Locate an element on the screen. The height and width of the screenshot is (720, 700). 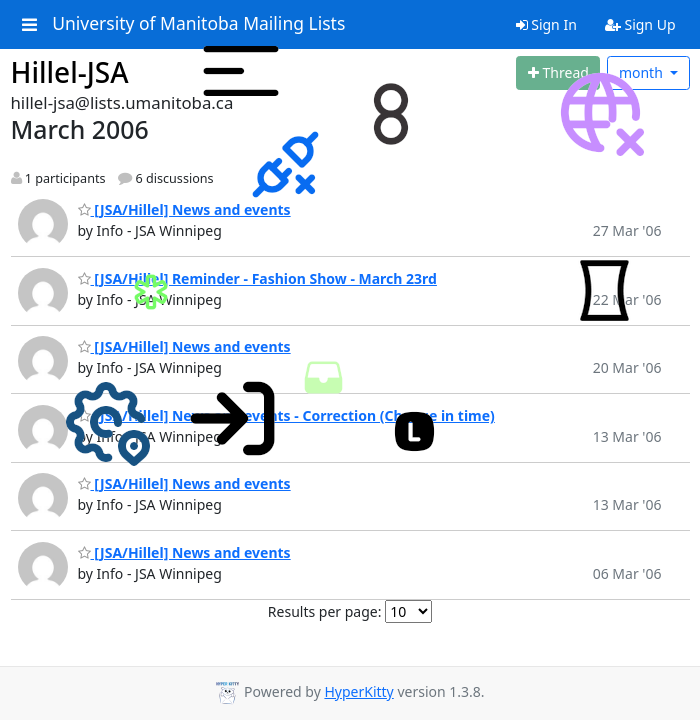
sign in to your account is located at coordinates (232, 418).